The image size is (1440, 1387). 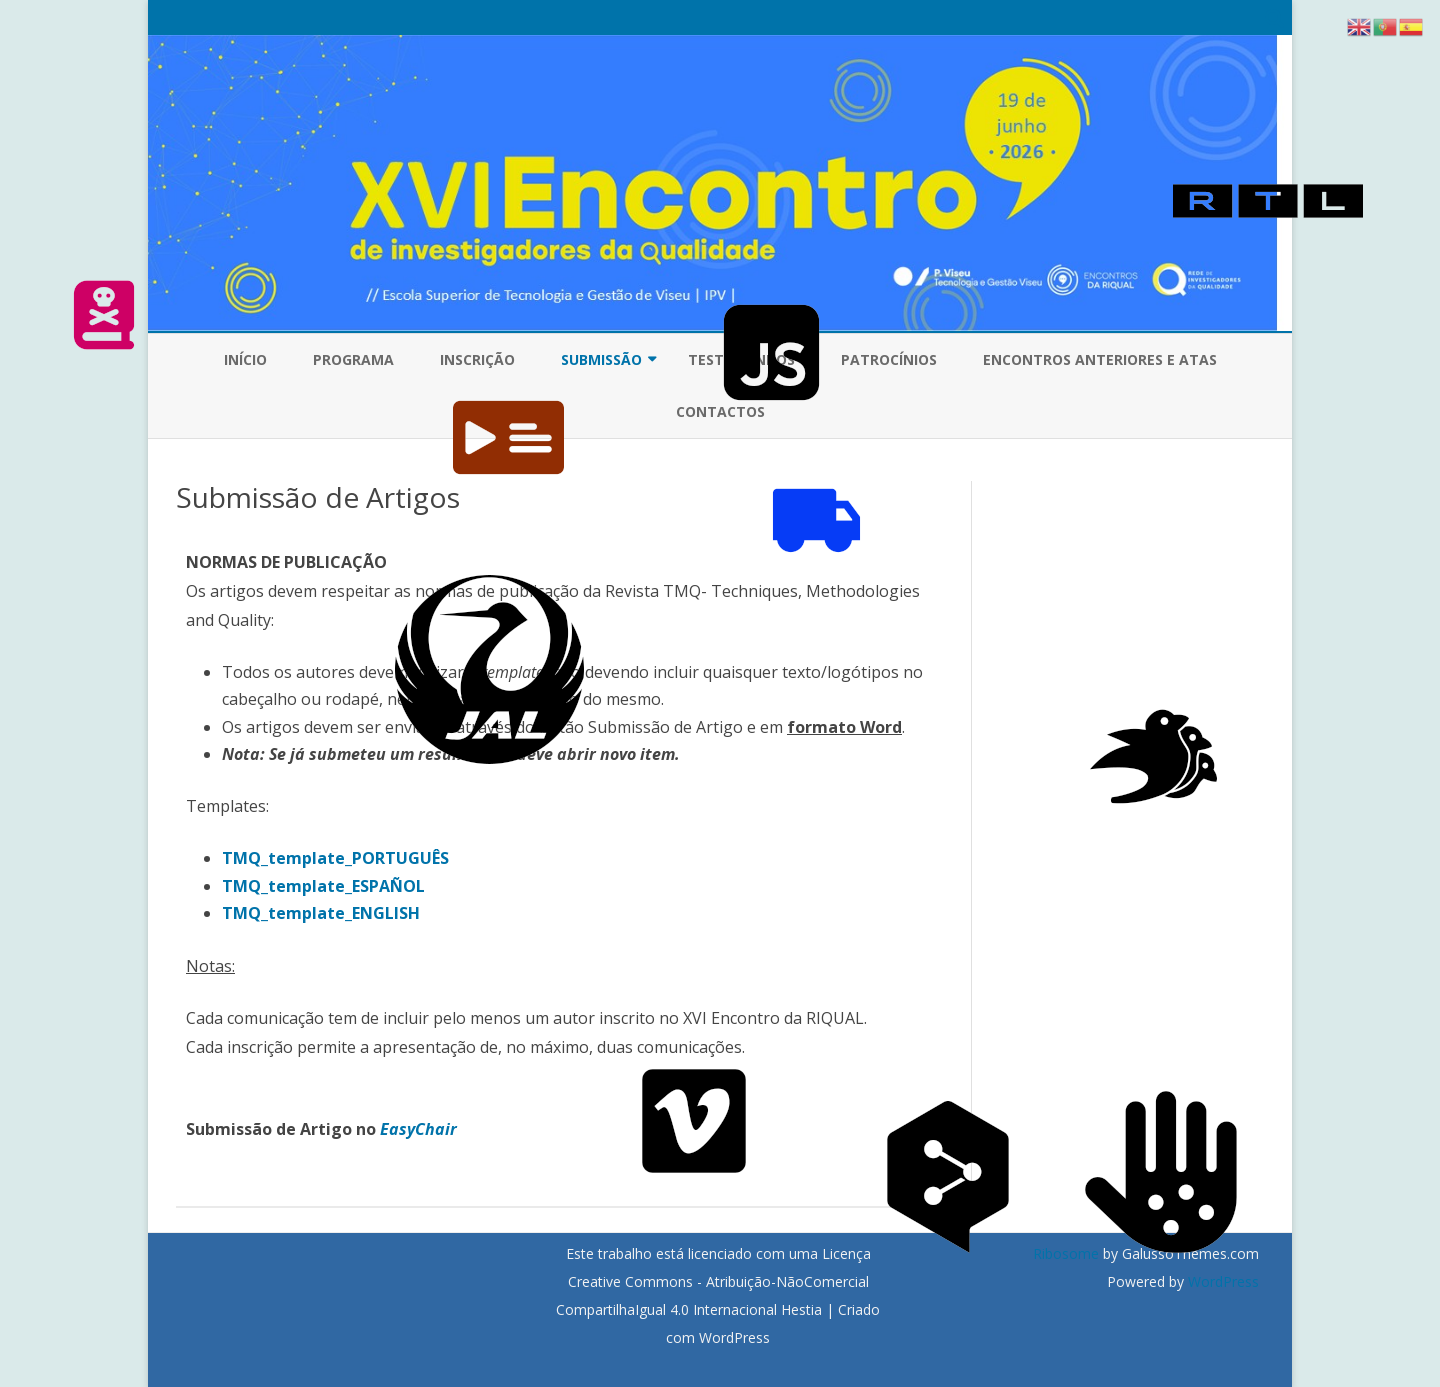 What do you see at coordinates (694, 1121) in the screenshot?
I see `open vimeo app` at bounding box center [694, 1121].